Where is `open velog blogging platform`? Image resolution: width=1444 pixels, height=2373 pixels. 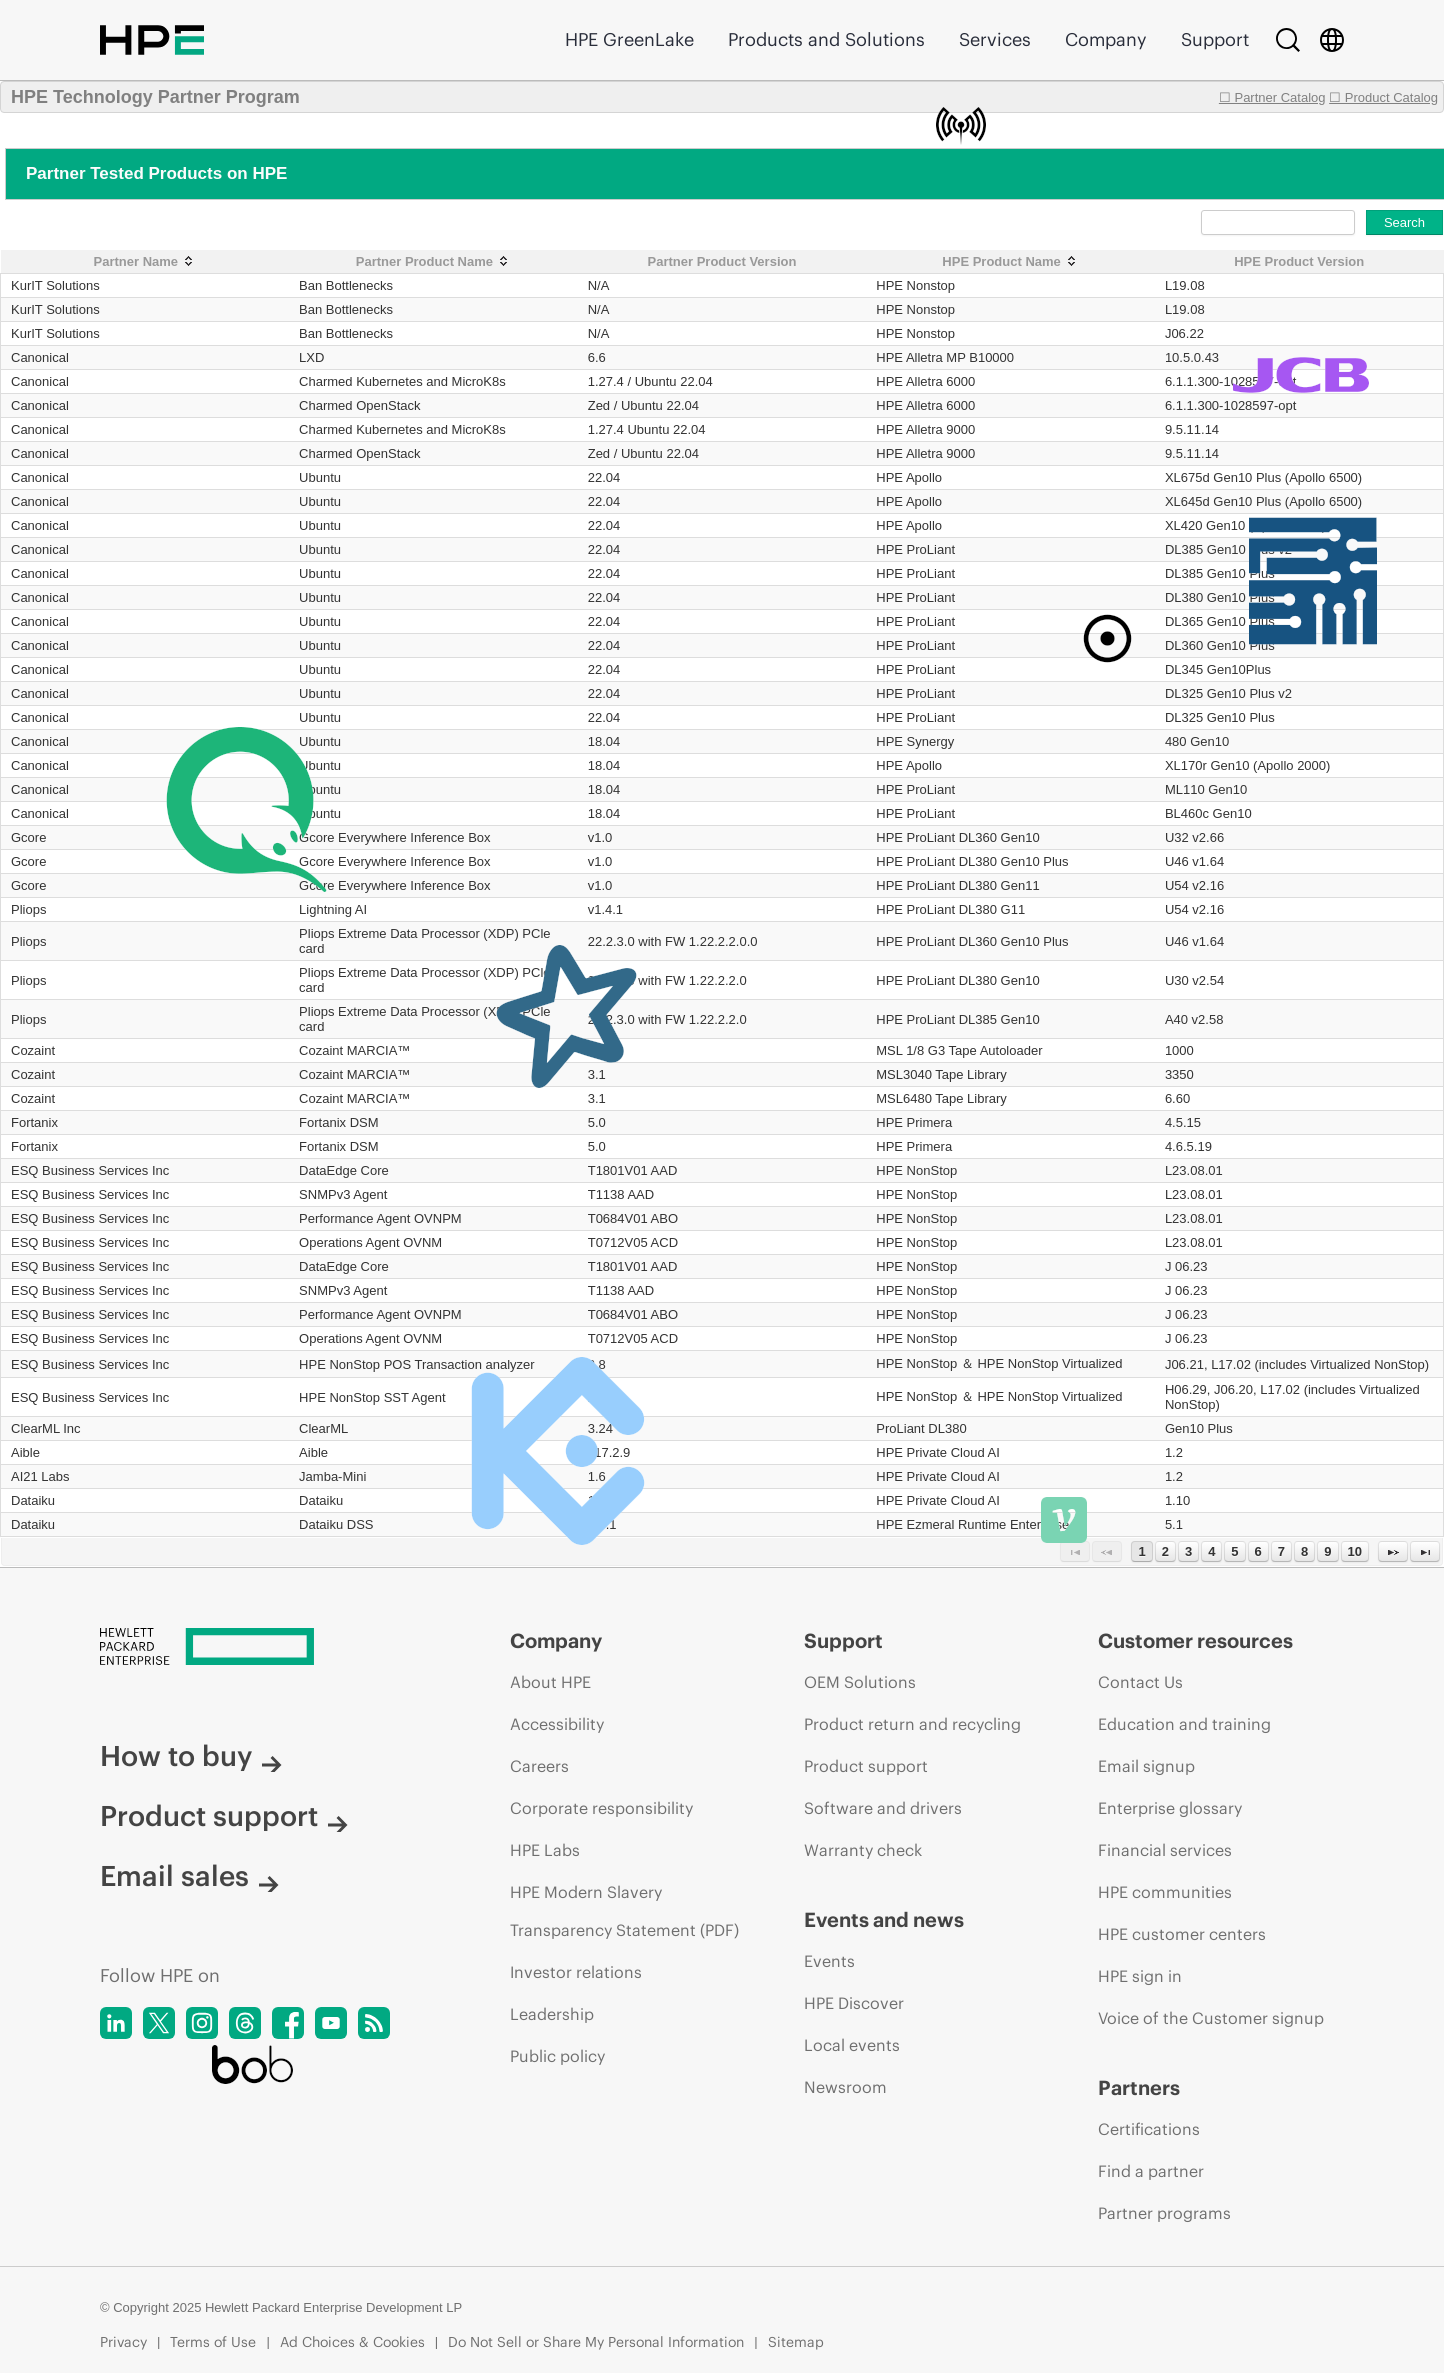
open velog blogging platform is located at coordinates (1064, 1520).